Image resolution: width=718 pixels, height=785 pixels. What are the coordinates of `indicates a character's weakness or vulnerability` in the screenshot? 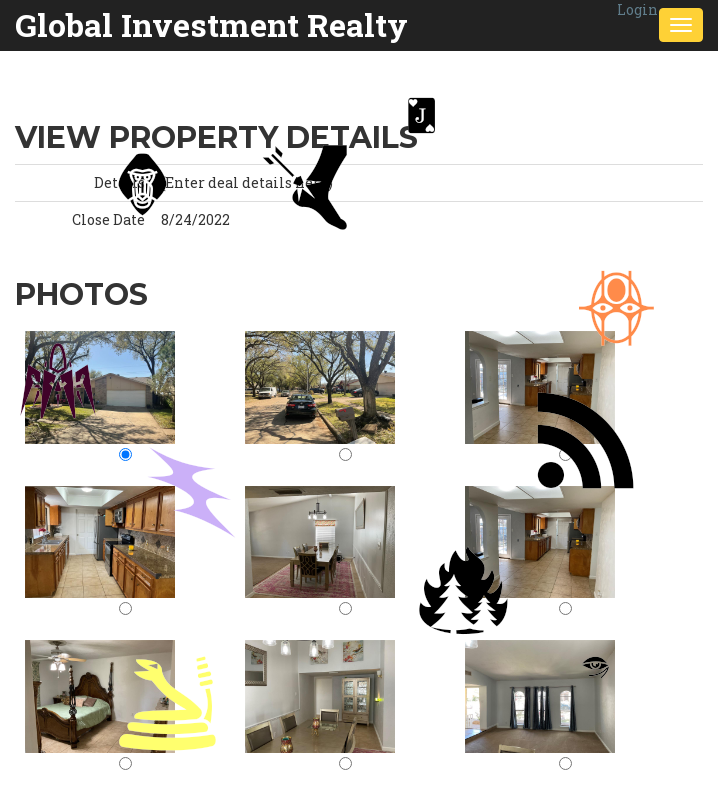 It's located at (304, 187).